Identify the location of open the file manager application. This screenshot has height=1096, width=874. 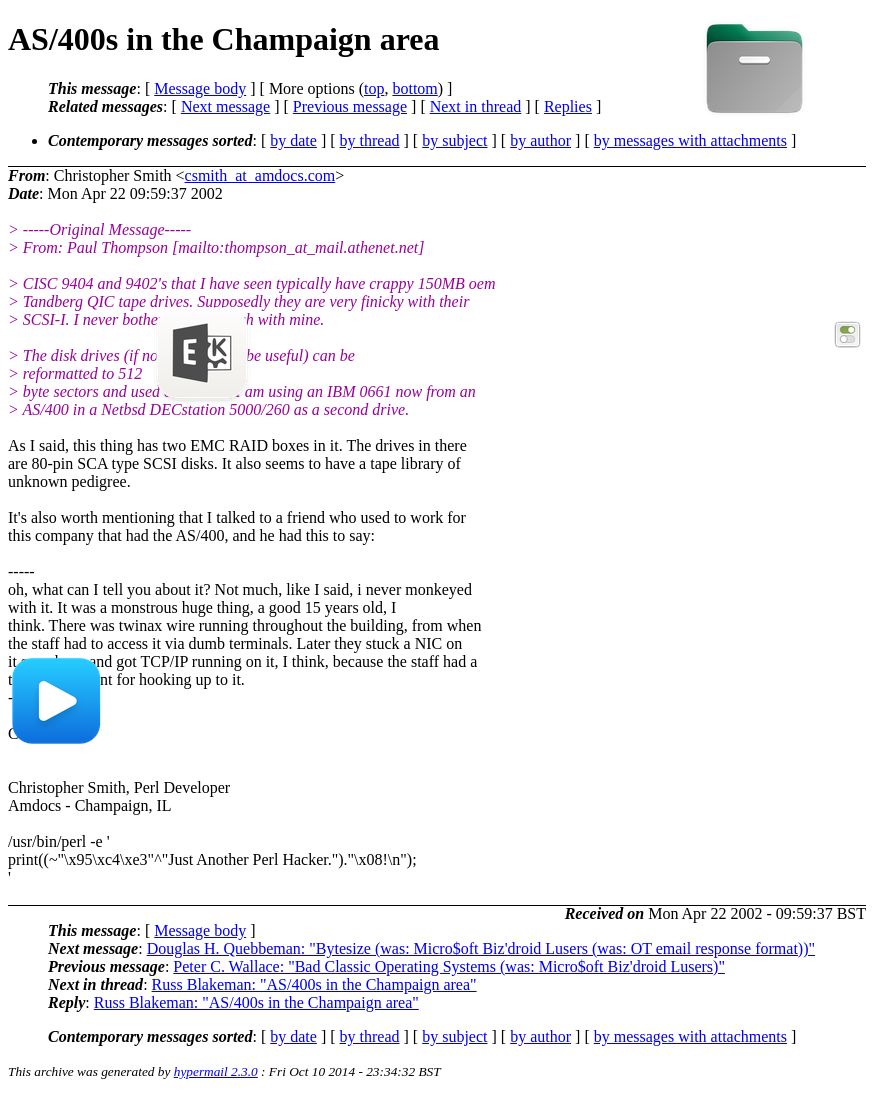
(754, 68).